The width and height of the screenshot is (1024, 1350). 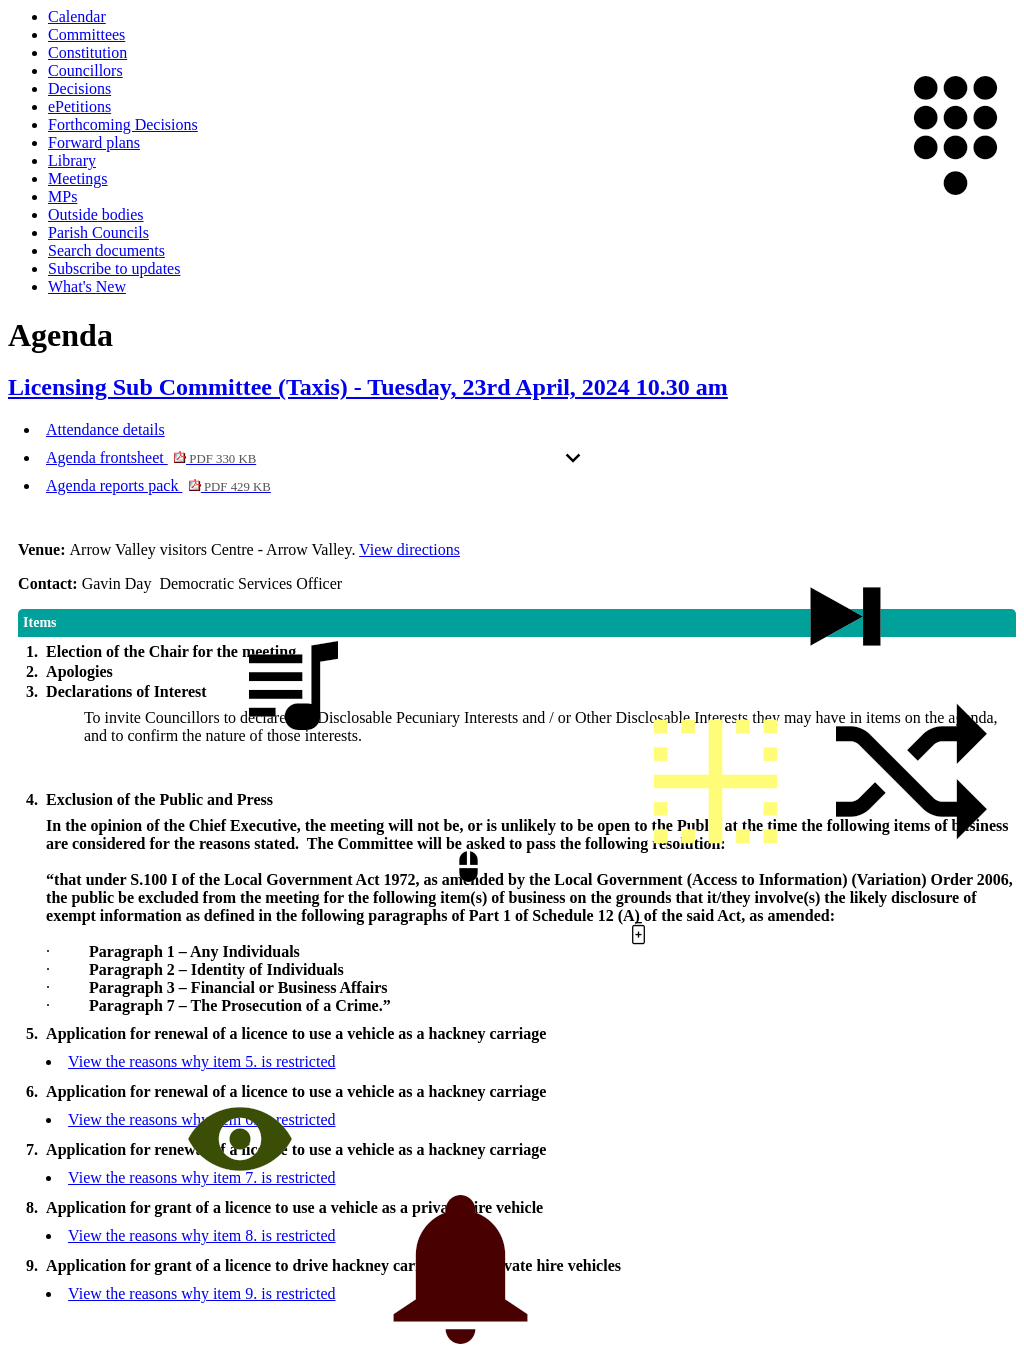 I want to click on expand a dropdown menu, so click(x=573, y=458).